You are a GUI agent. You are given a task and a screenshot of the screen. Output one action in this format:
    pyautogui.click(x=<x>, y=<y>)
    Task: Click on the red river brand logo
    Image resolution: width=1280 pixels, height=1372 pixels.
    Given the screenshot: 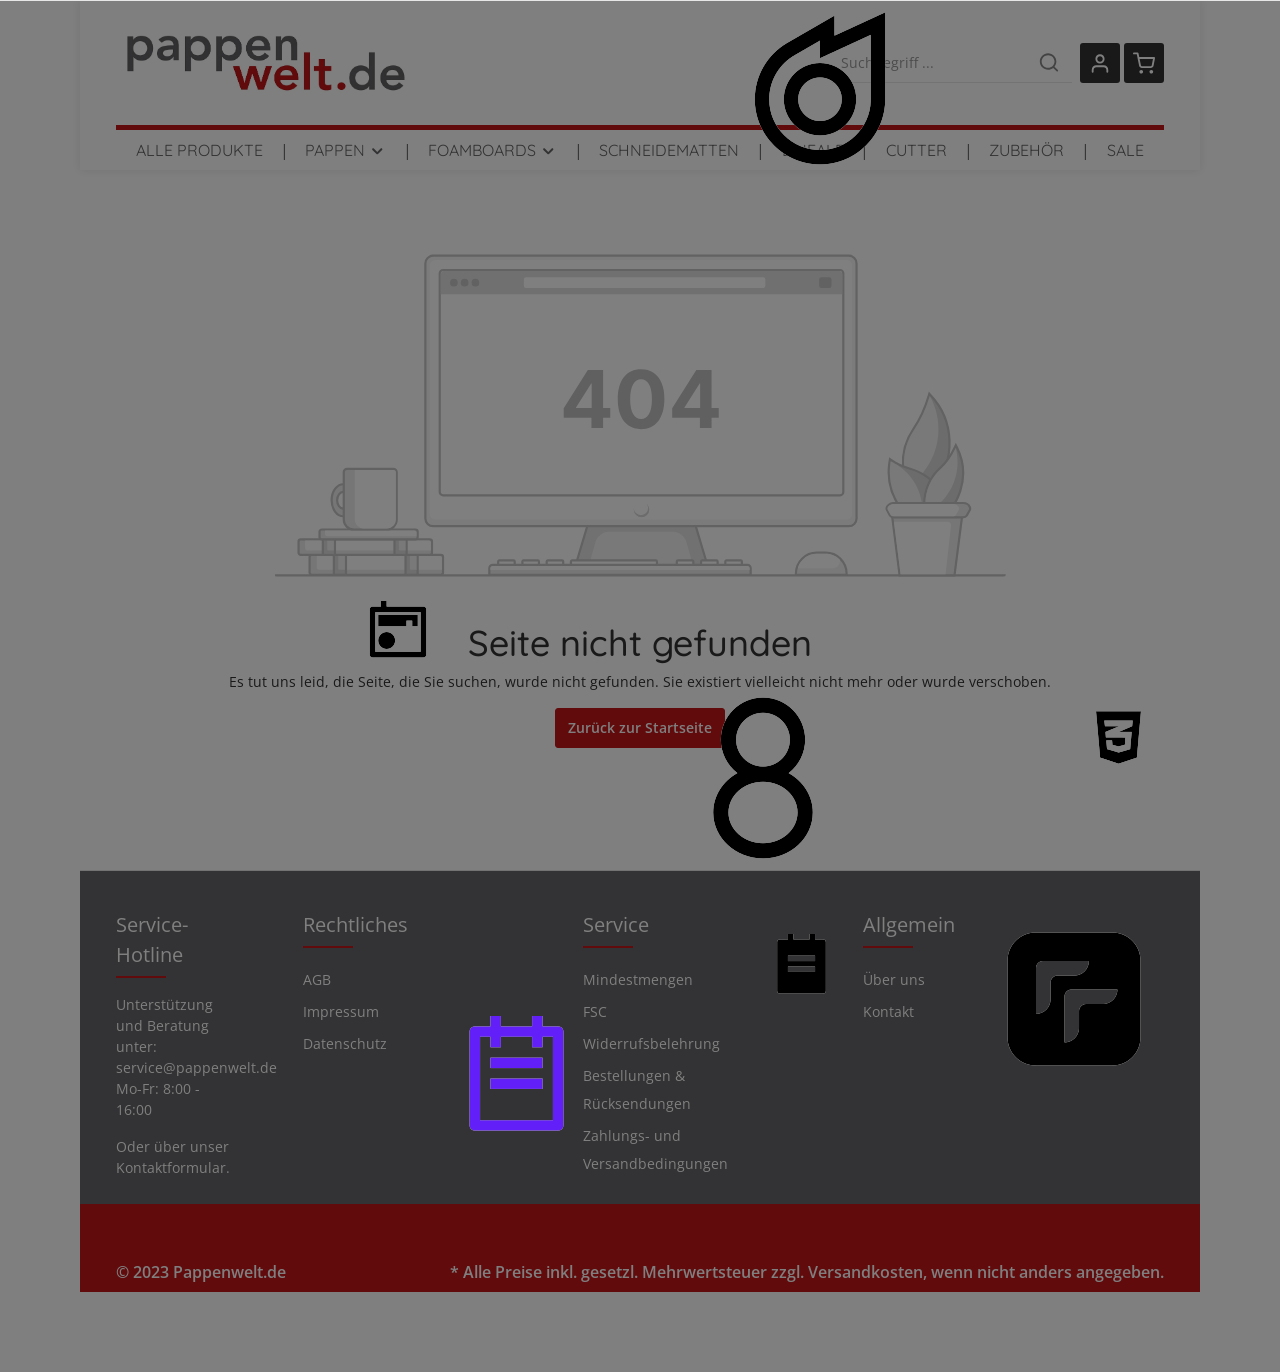 What is the action you would take?
    pyautogui.click(x=1074, y=999)
    